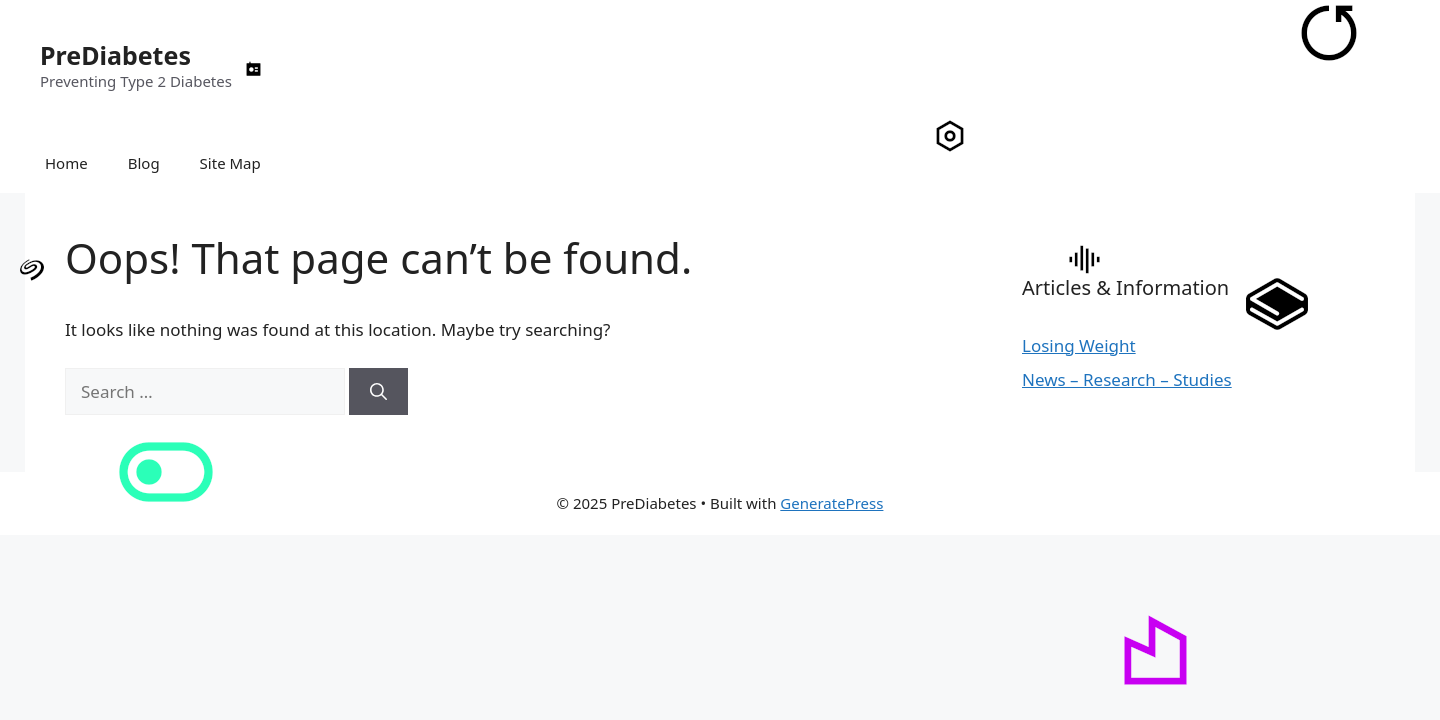  What do you see at coordinates (1084, 259) in the screenshot?
I see `voice recognition or audio waveform indicator` at bounding box center [1084, 259].